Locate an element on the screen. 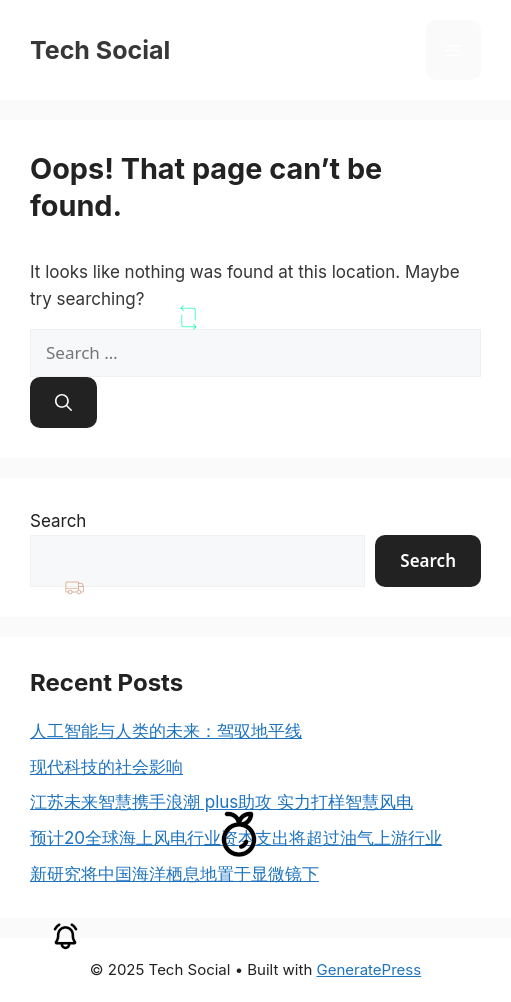 This screenshot has height=1002, width=511. select orange flavor or citrus option is located at coordinates (239, 835).